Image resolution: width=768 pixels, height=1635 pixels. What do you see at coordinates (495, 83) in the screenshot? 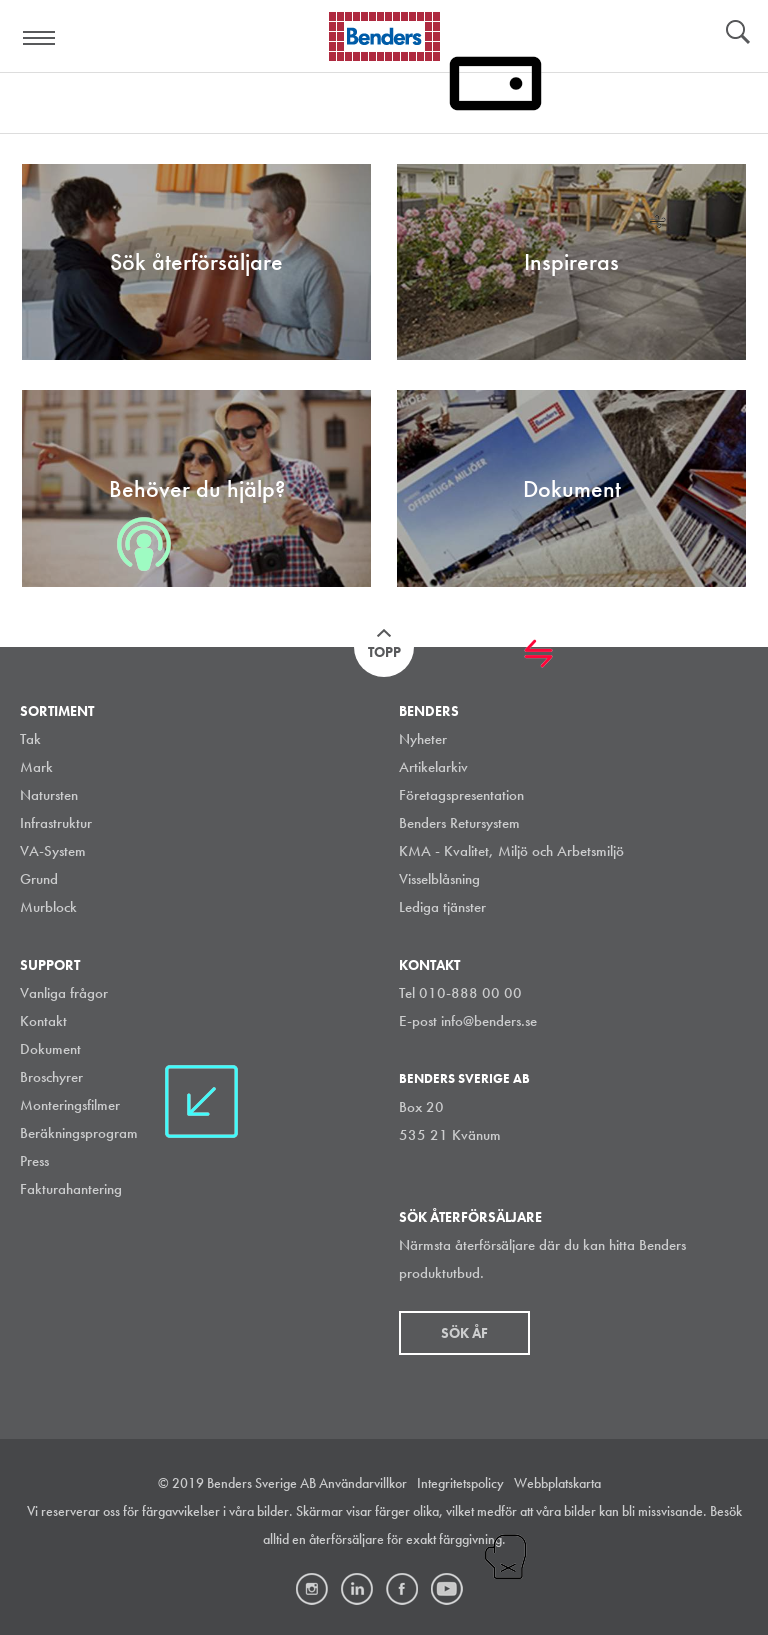
I see `access storage or hard drive settings` at bounding box center [495, 83].